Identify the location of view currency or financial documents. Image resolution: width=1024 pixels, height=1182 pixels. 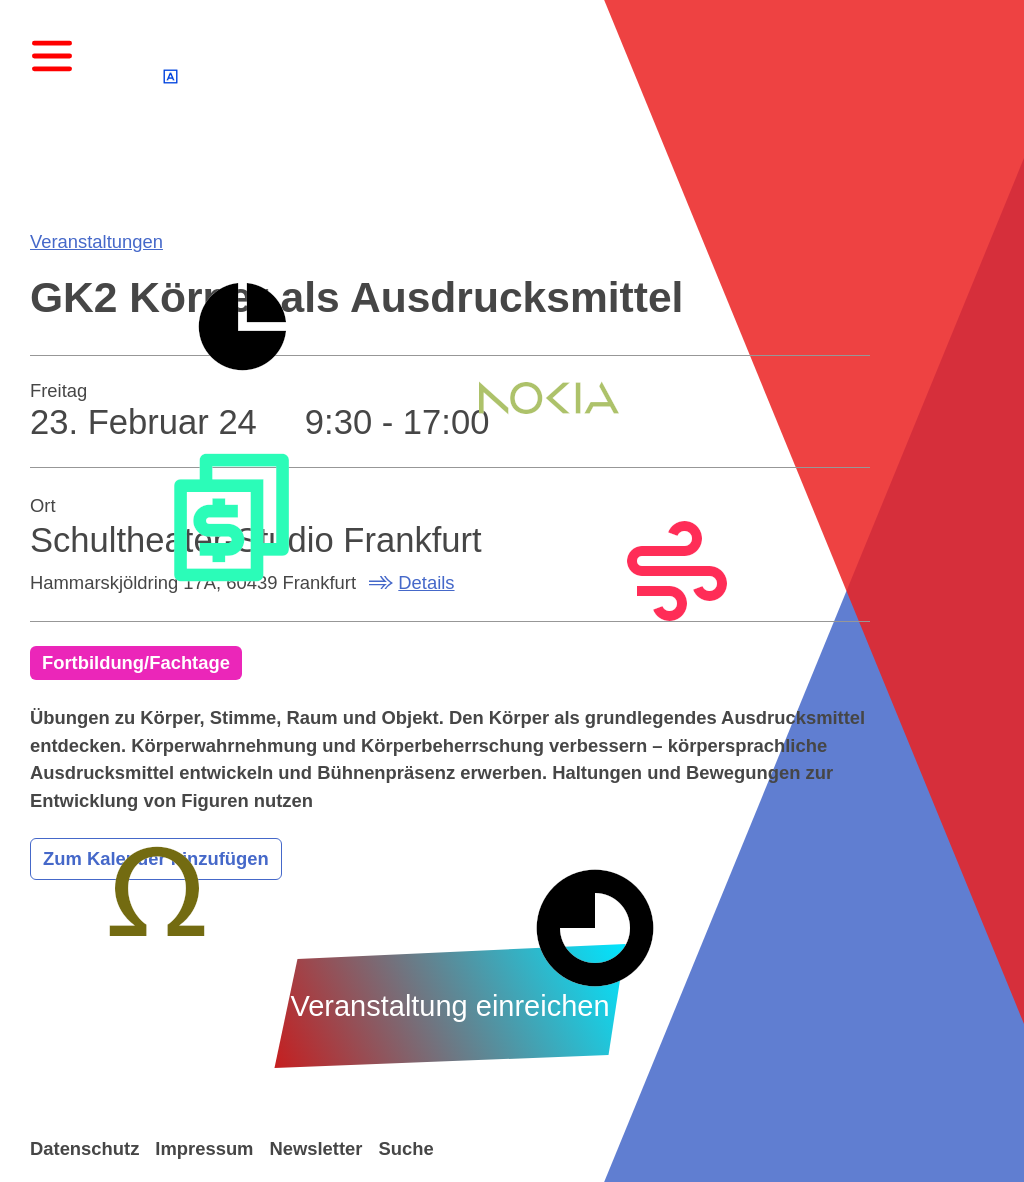
(231, 517).